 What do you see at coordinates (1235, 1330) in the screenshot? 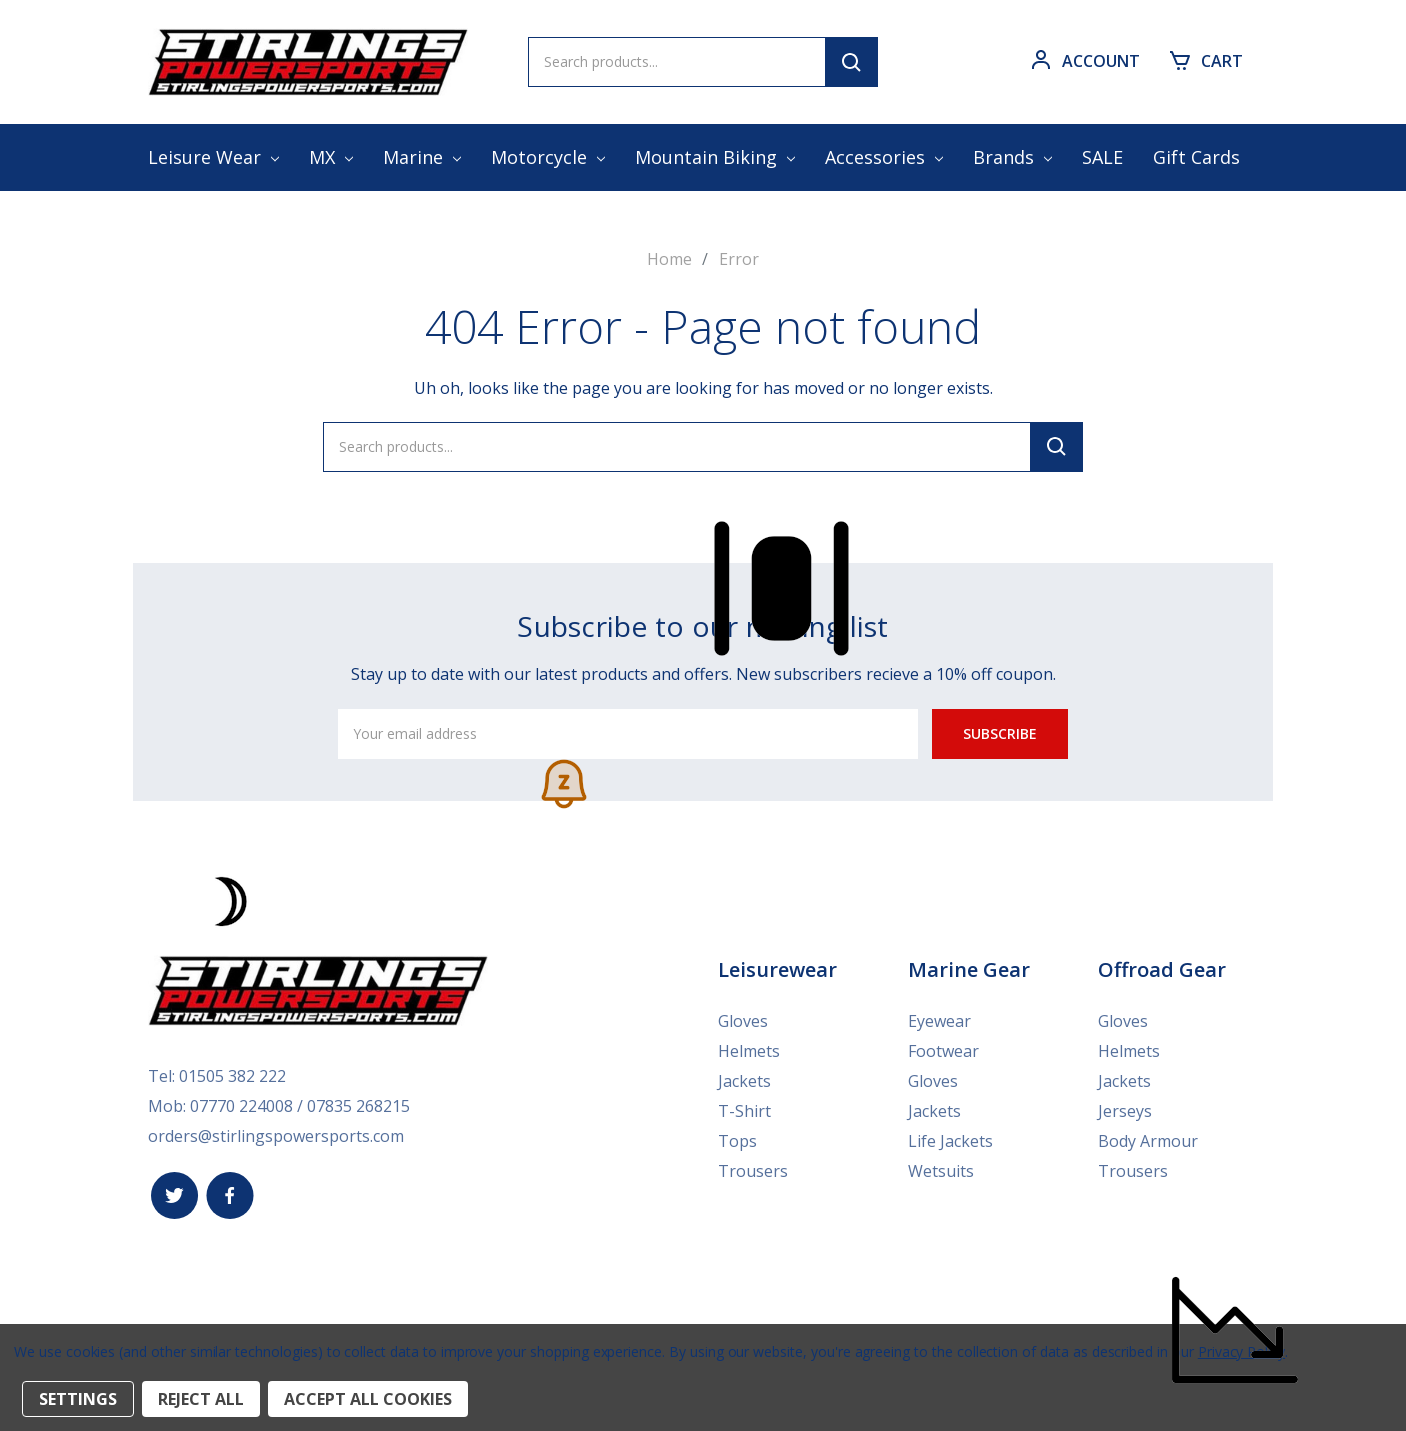
I see `view declining metrics or trends` at bounding box center [1235, 1330].